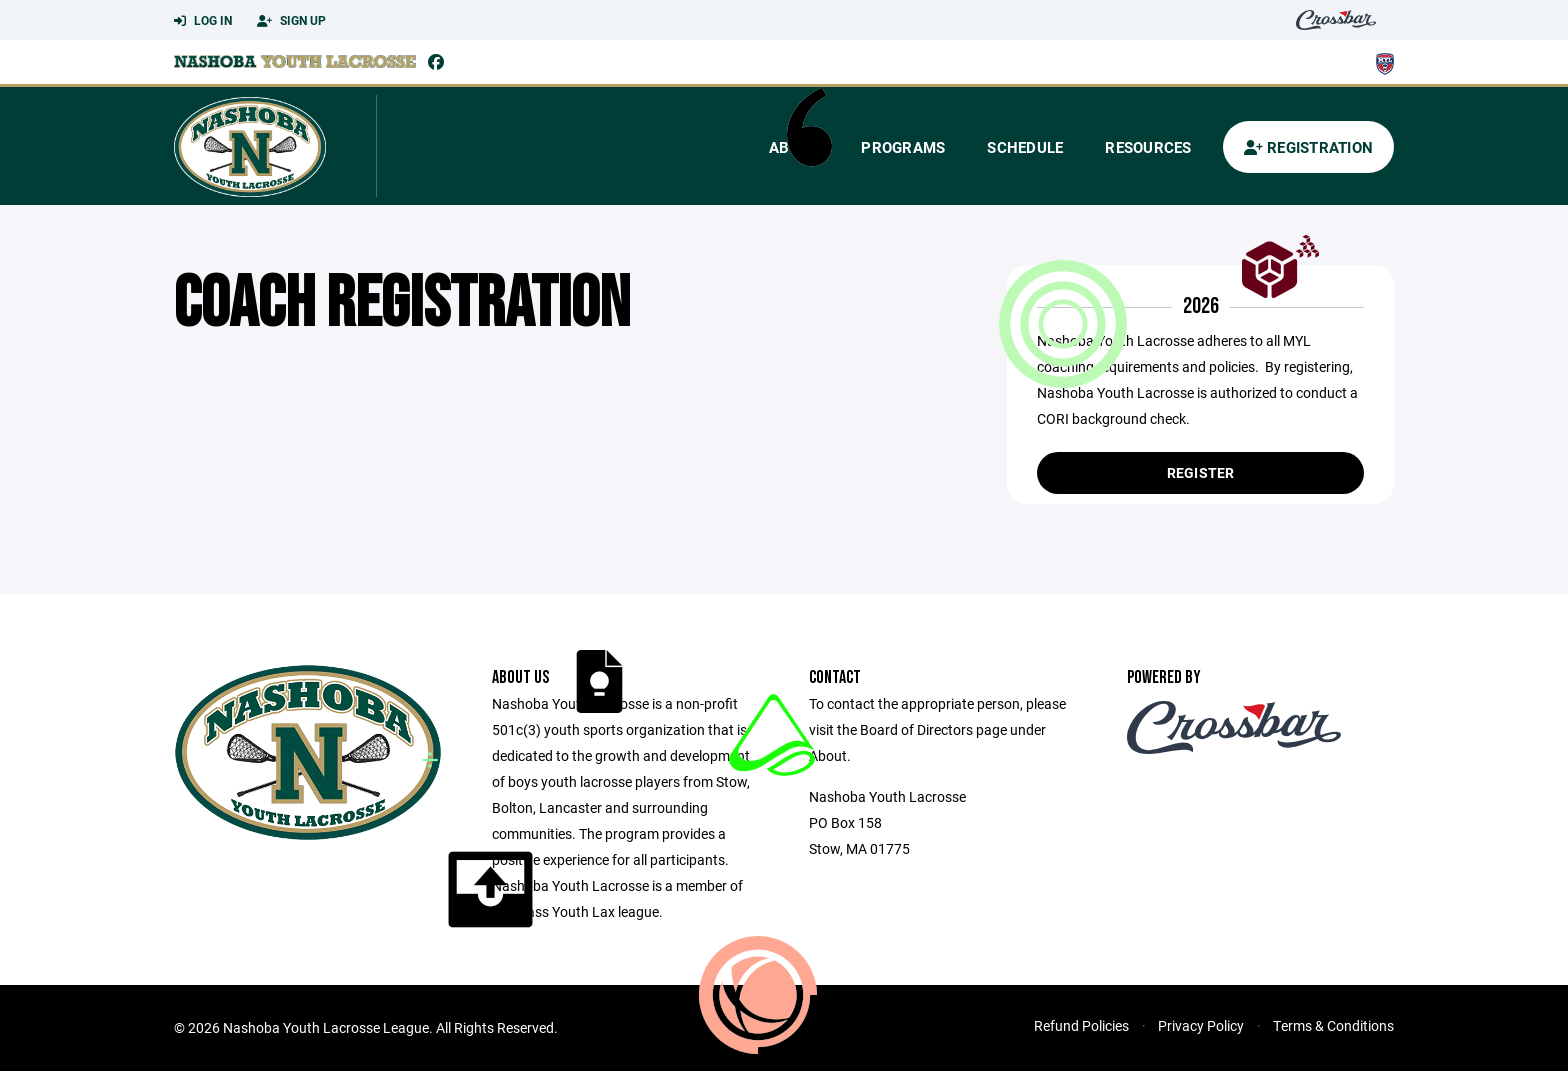 The width and height of the screenshot is (1568, 1071). I want to click on visit freelancermap website or platform, so click(758, 995).